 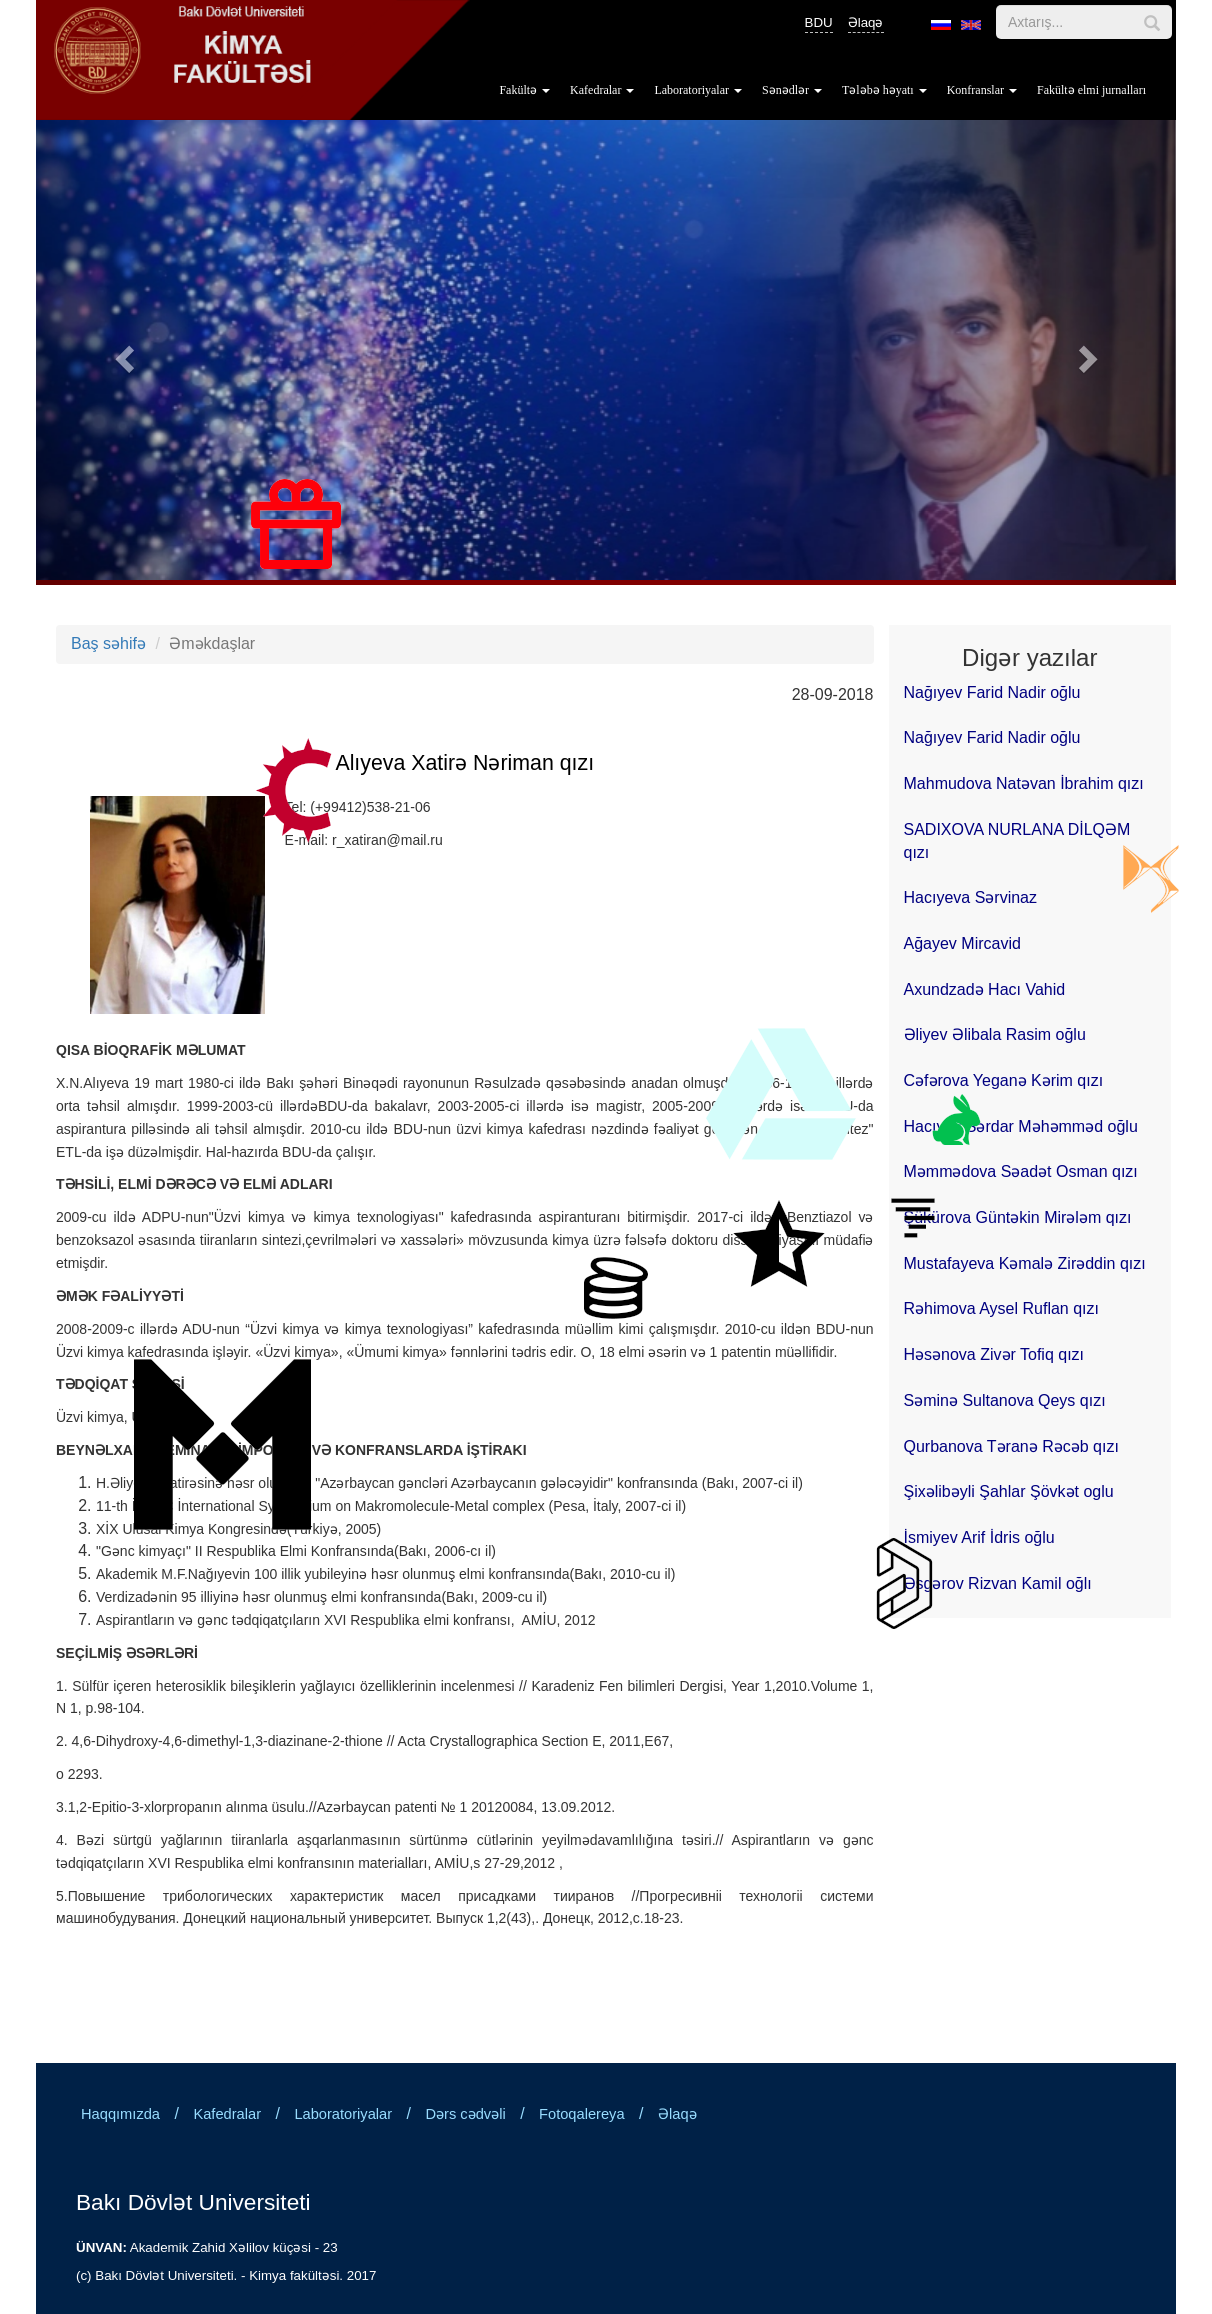 I want to click on open the zaim personal finance app, so click(x=616, y=1288).